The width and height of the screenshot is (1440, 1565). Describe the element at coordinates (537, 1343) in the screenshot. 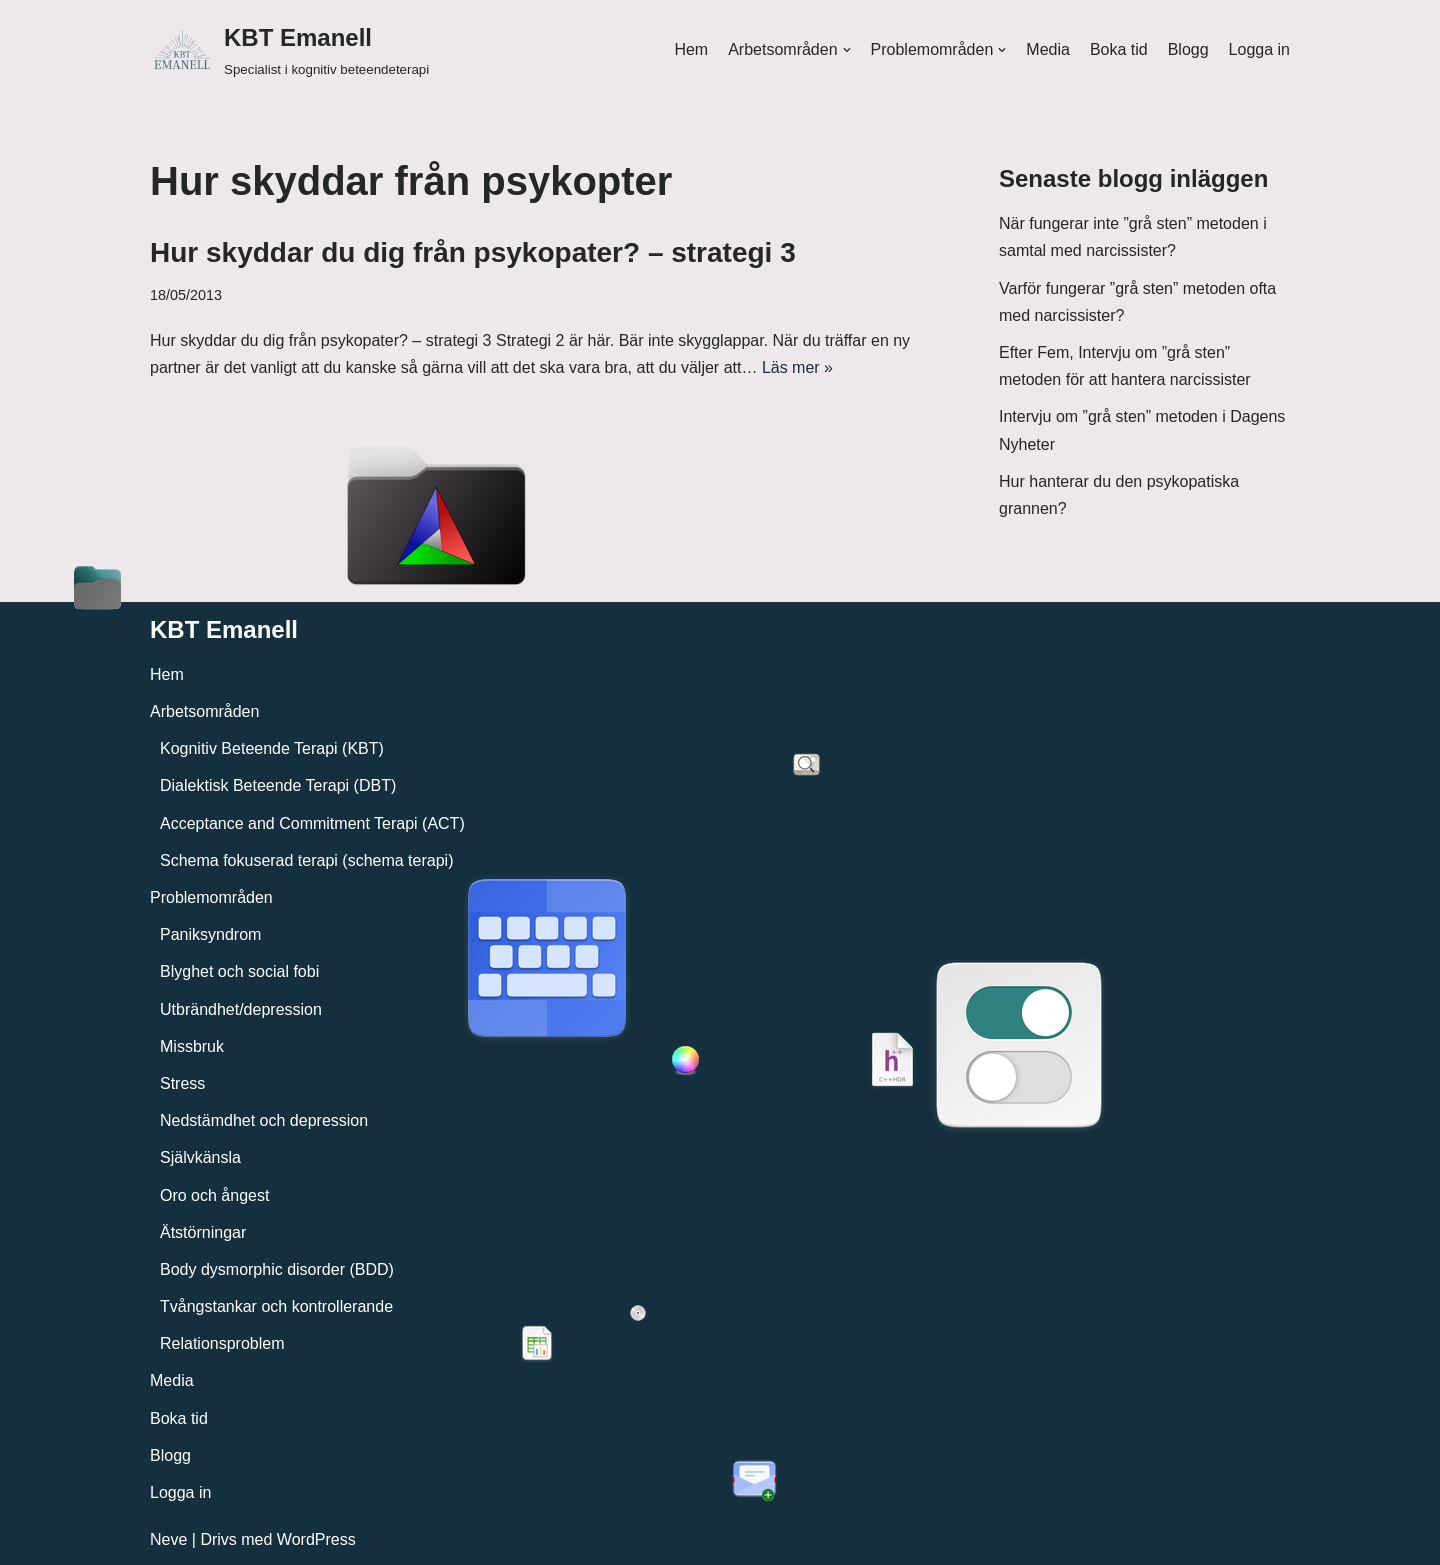

I see `open a spreadsheet file` at that location.